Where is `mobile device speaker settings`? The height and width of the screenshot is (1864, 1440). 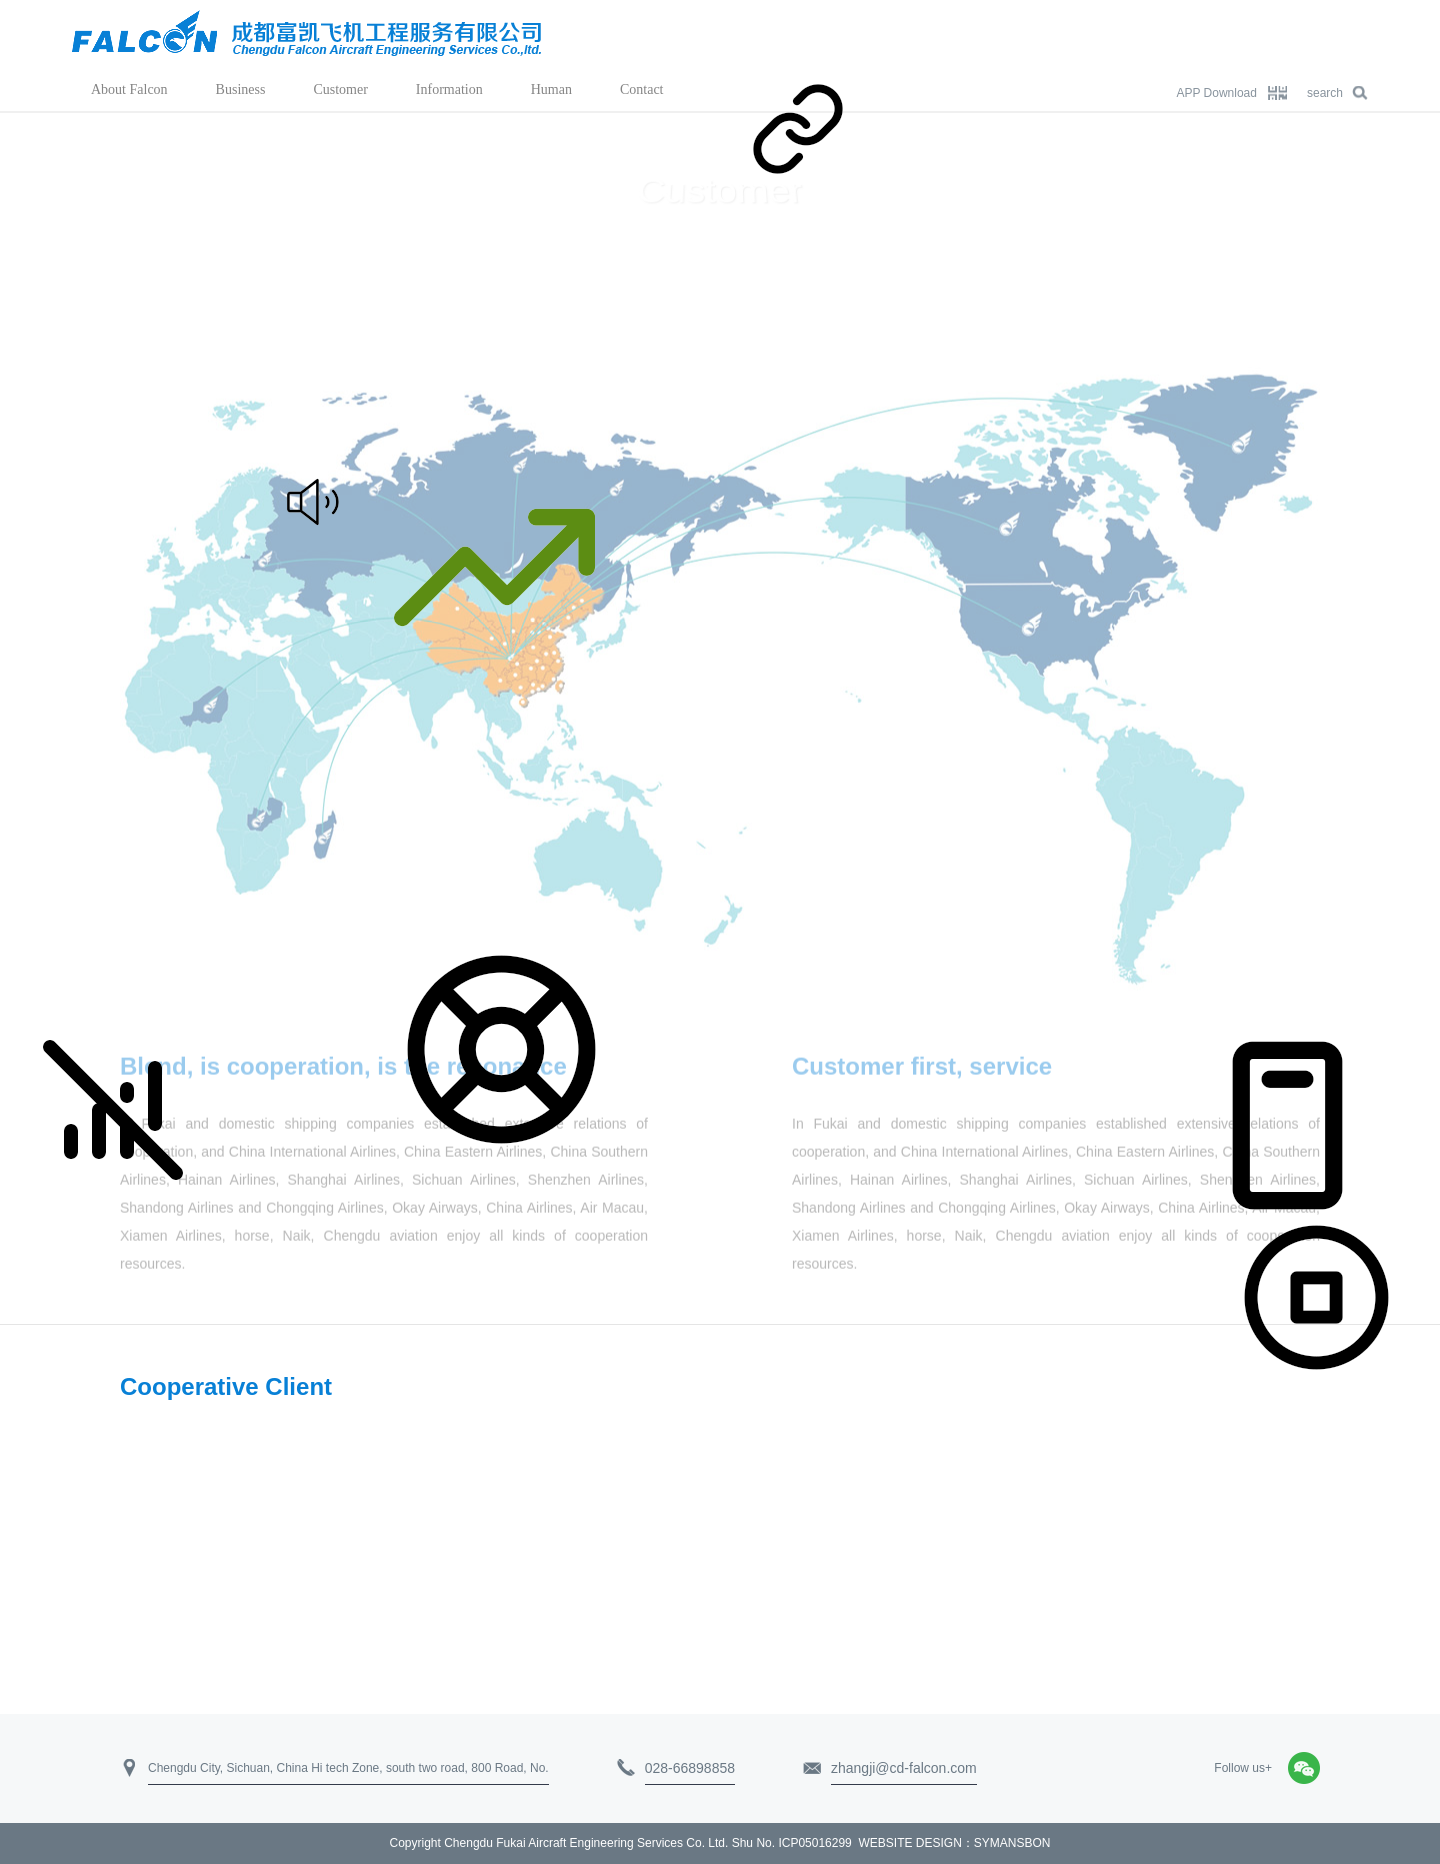
mobile device speaker settings is located at coordinates (1287, 1125).